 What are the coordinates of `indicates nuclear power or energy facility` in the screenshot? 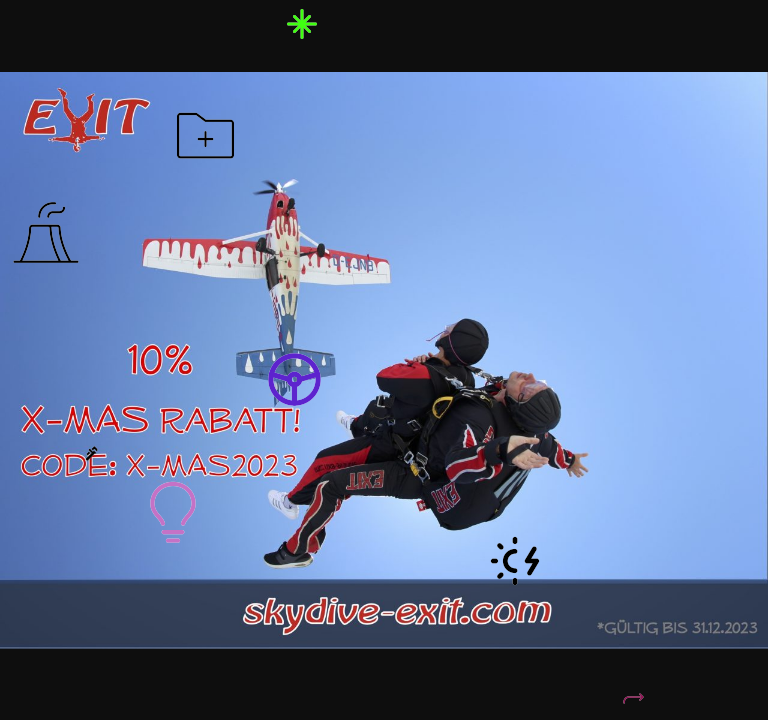 It's located at (46, 237).